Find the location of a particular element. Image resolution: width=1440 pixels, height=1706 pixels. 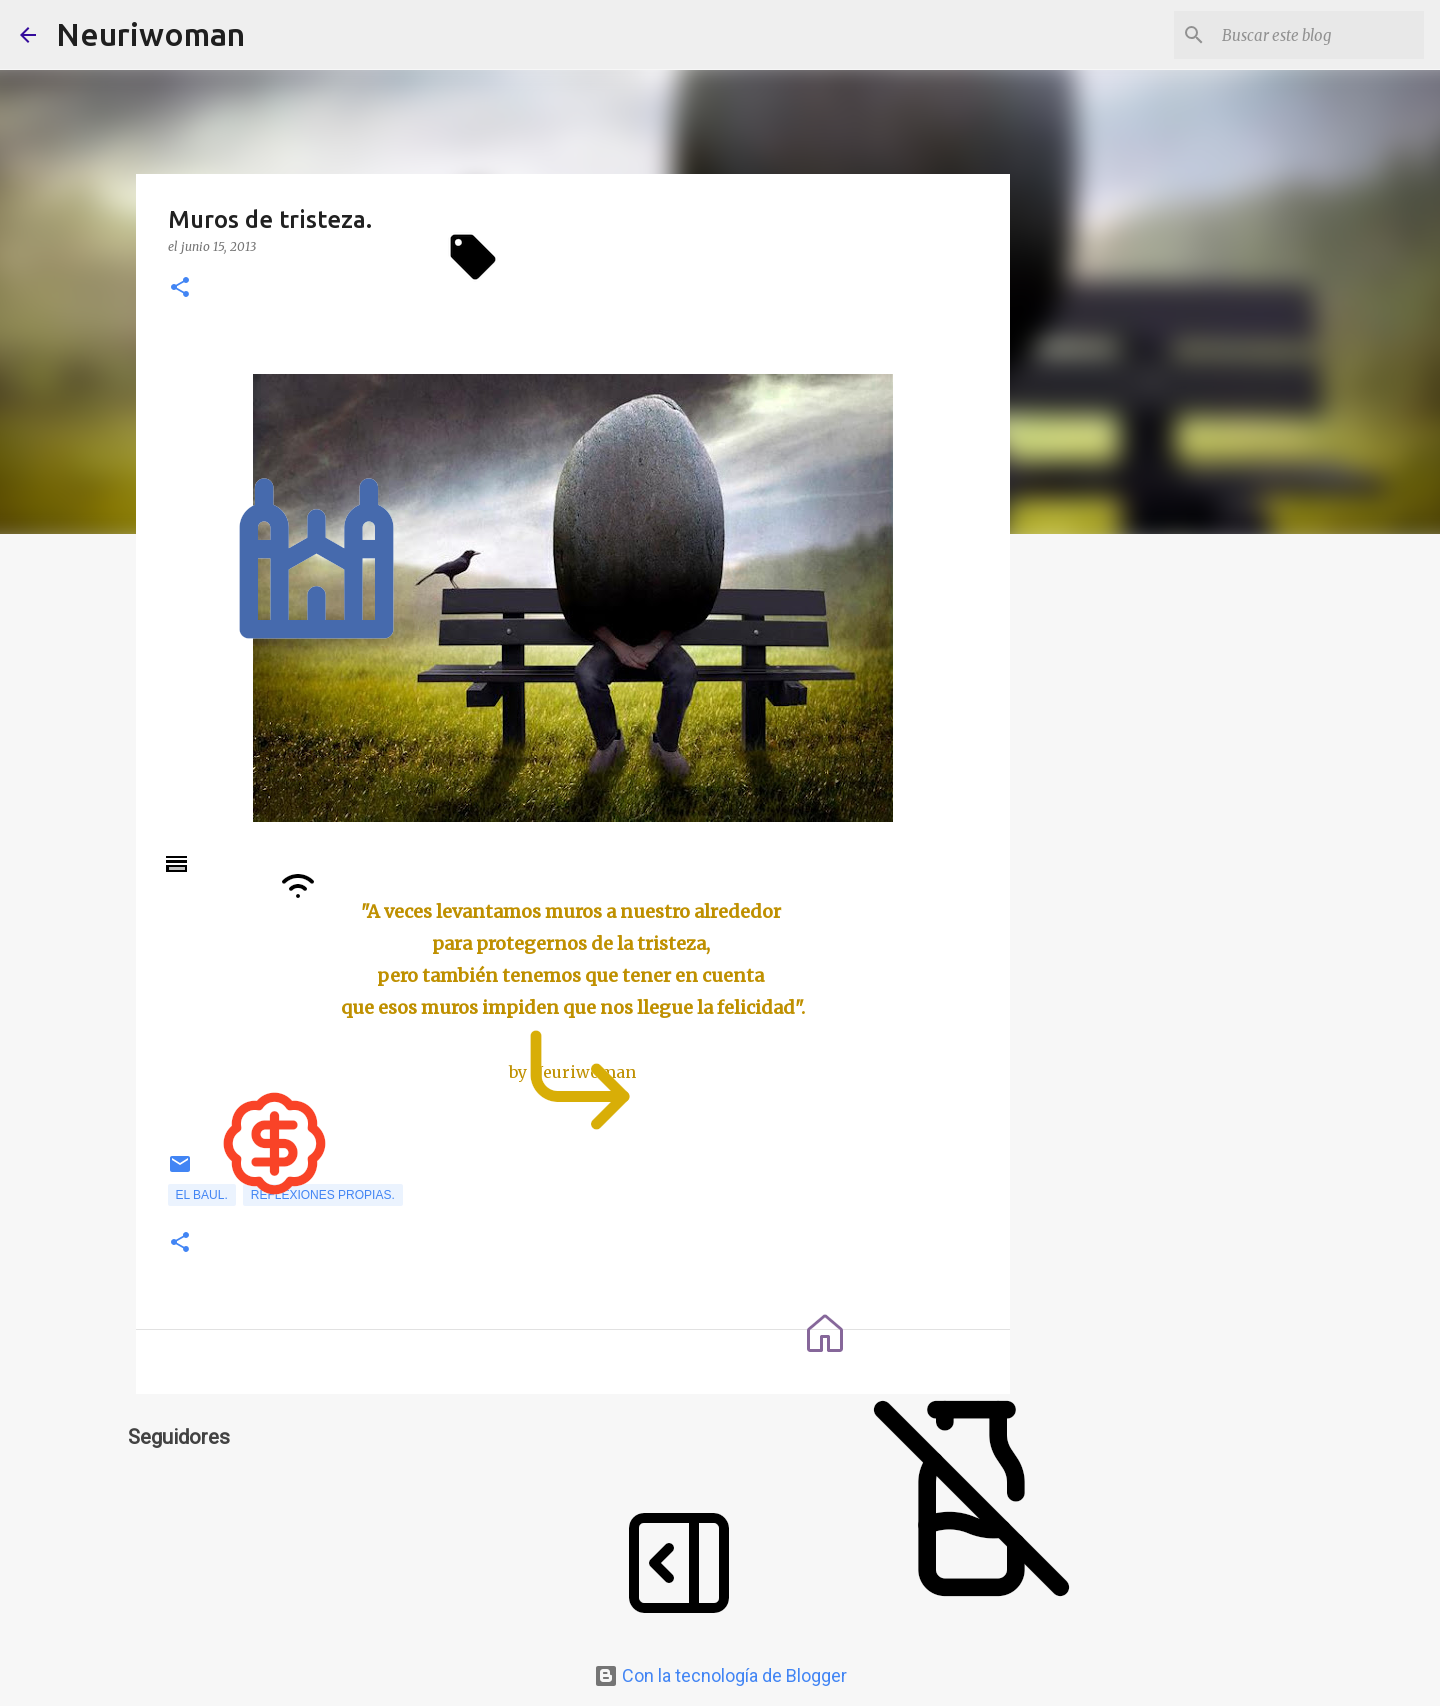

indicates a synagogue or jewish place of worship nearby is located at coordinates (316, 561).